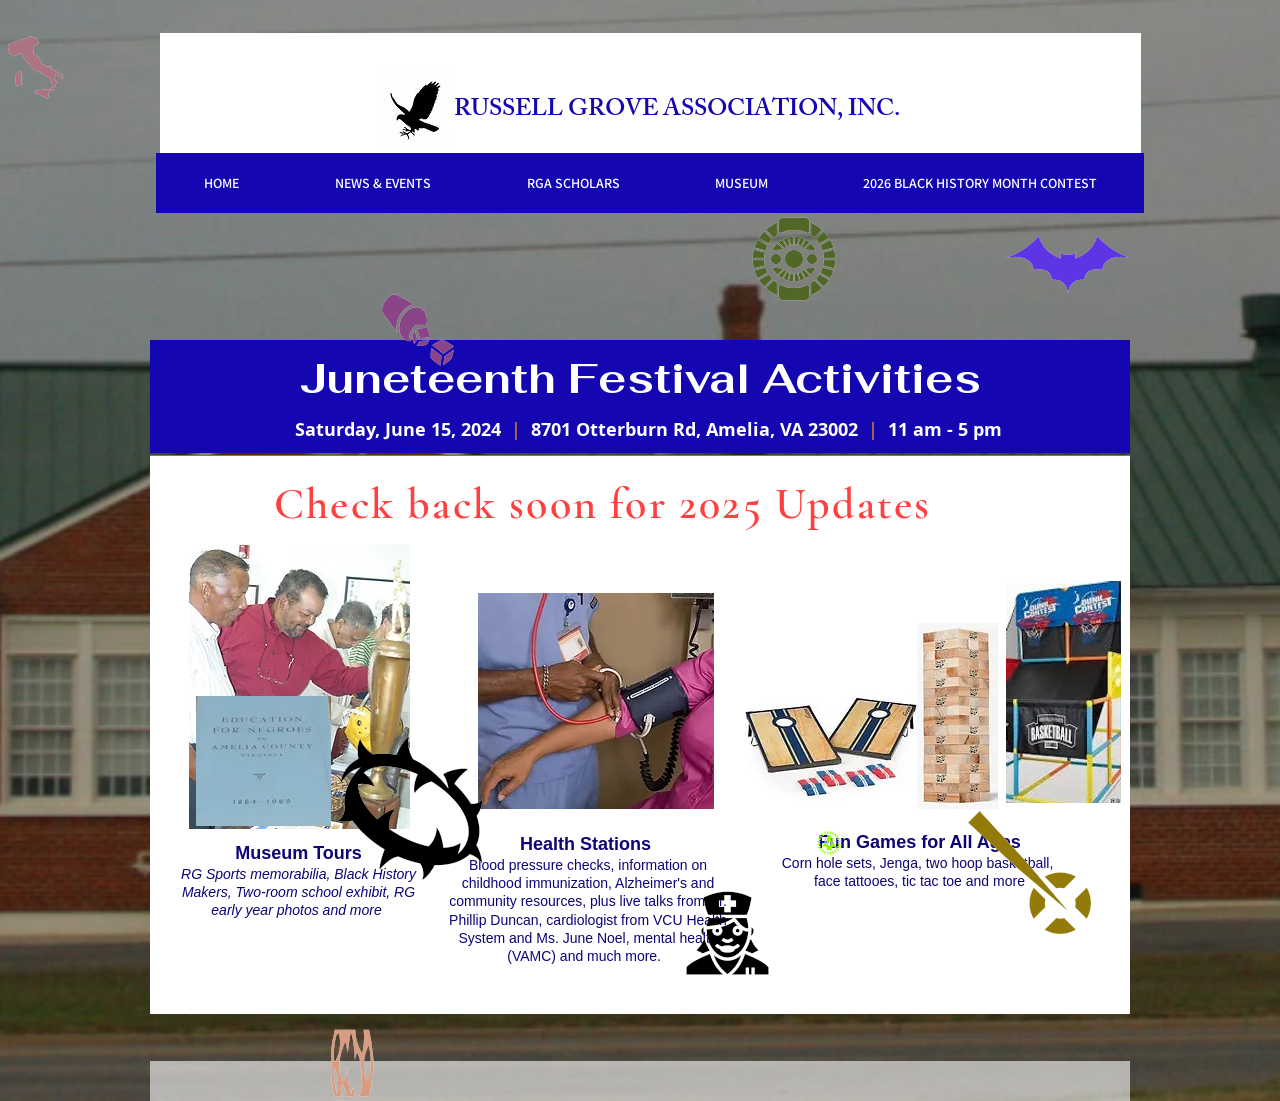 Image resolution: width=1280 pixels, height=1101 pixels. Describe the element at coordinates (1029, 872) in the screenshot. I see `activate laser targeting mode` at that location.